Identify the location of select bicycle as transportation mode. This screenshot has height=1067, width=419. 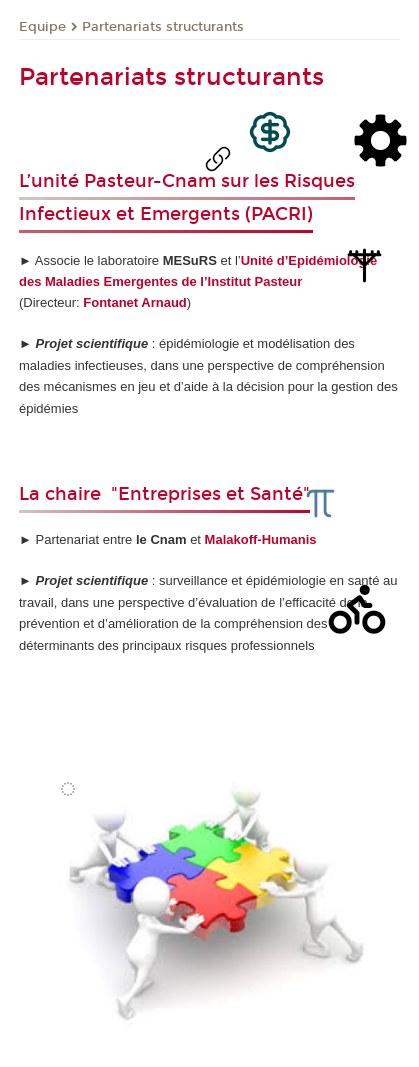
(357, 608).